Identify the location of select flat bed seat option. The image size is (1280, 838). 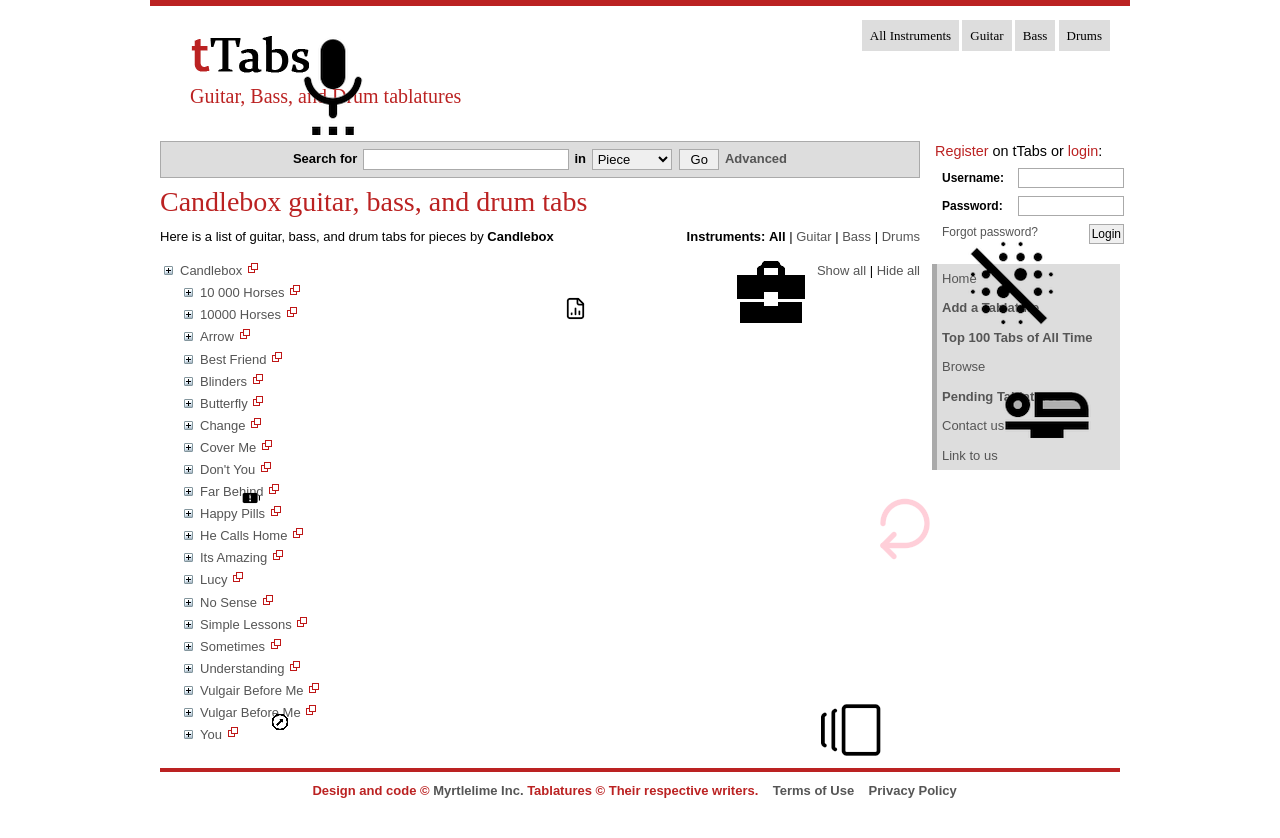
(1047, 413).